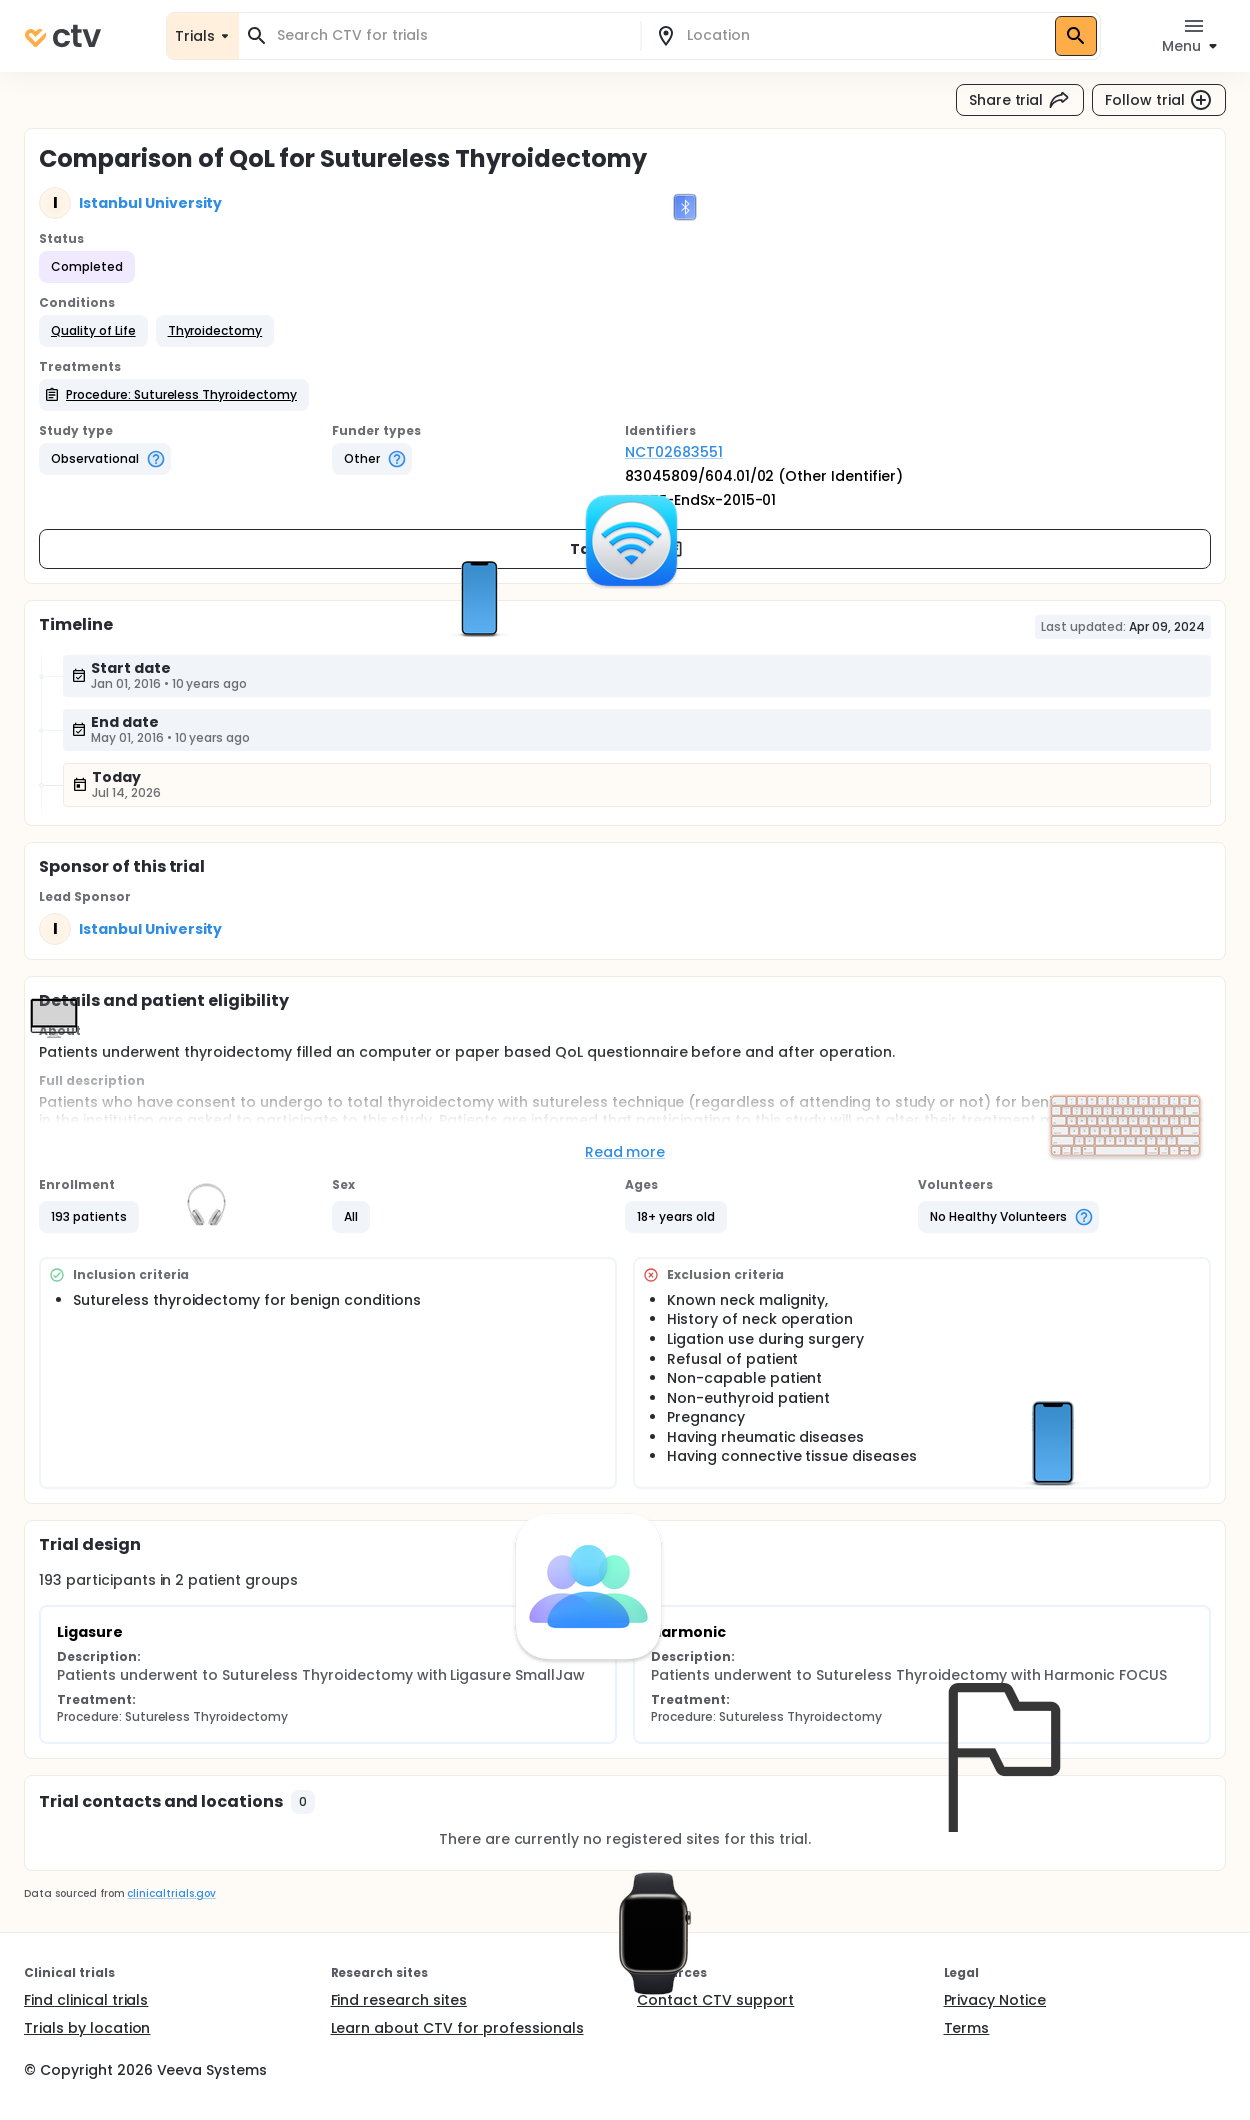  Describe the element at coordinates (1004, 1757) in the screenshot. I see `access region or language settings` at that location.